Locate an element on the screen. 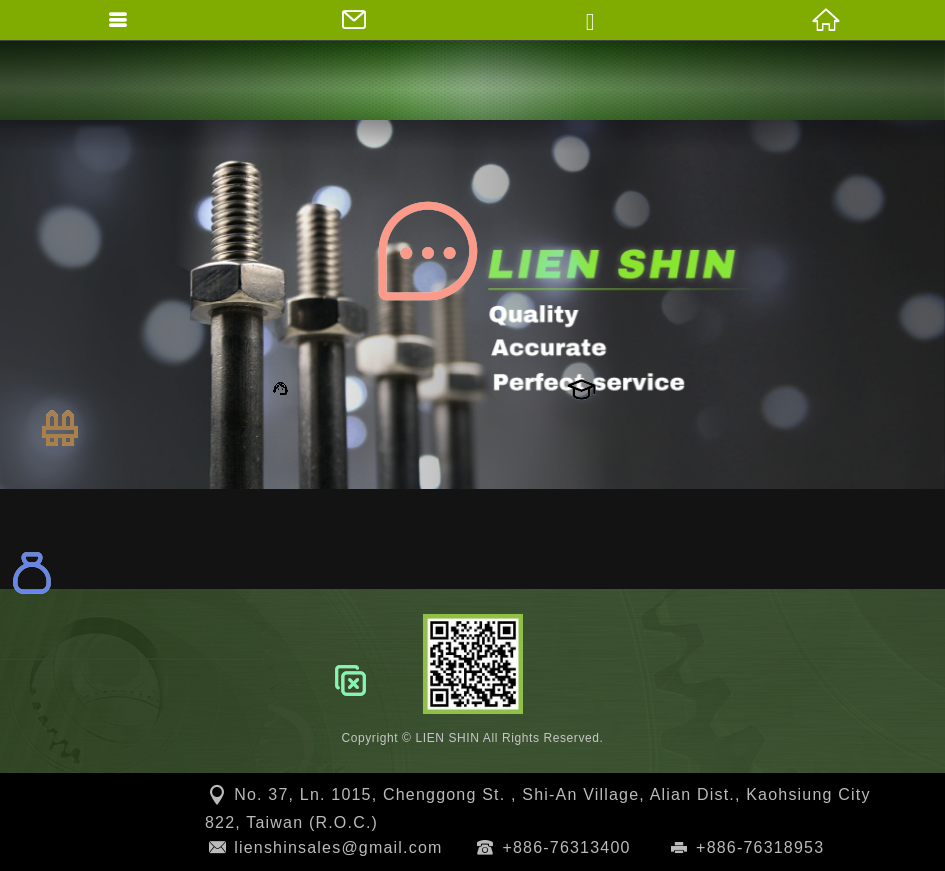 The image size is (945, 871). access education or school-related features is located at coordinates (581, 389).